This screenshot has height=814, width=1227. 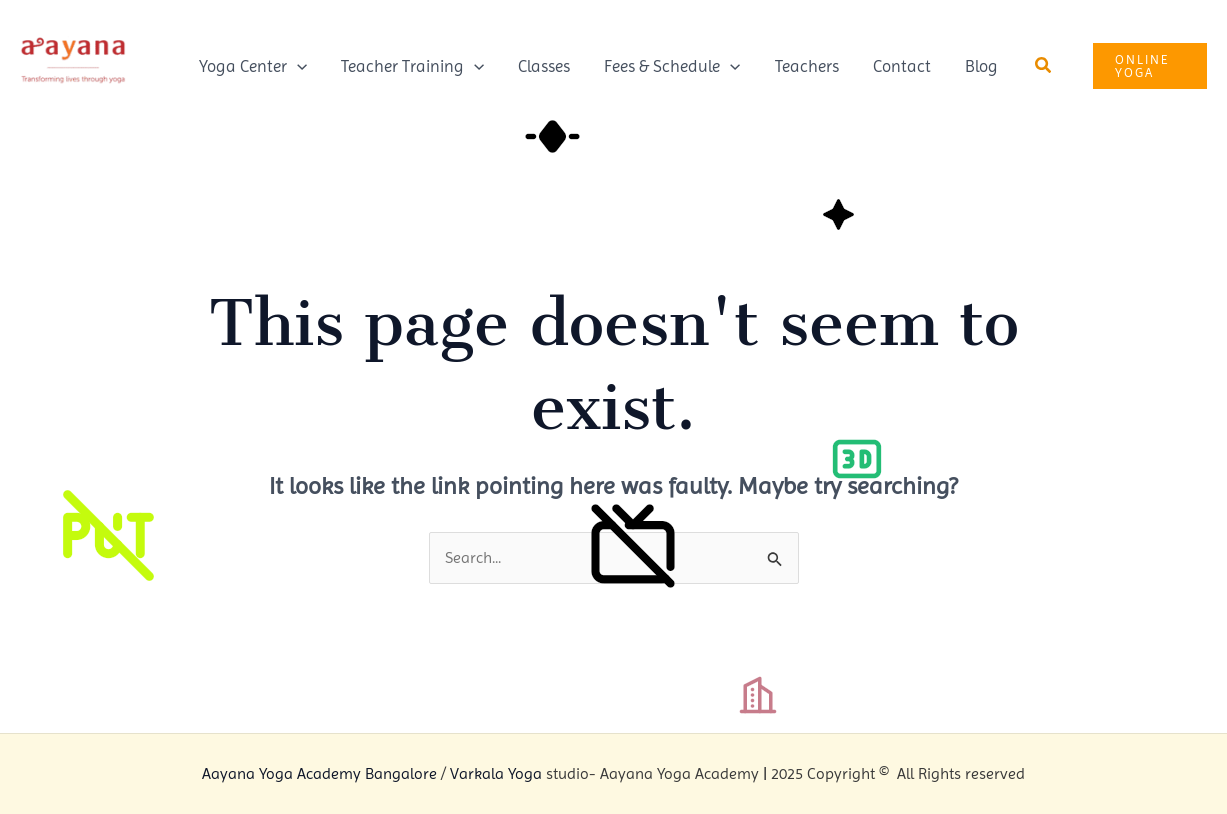 I want to click on indicates HTTP PUT request is disabled, so click(x=108, y=535).